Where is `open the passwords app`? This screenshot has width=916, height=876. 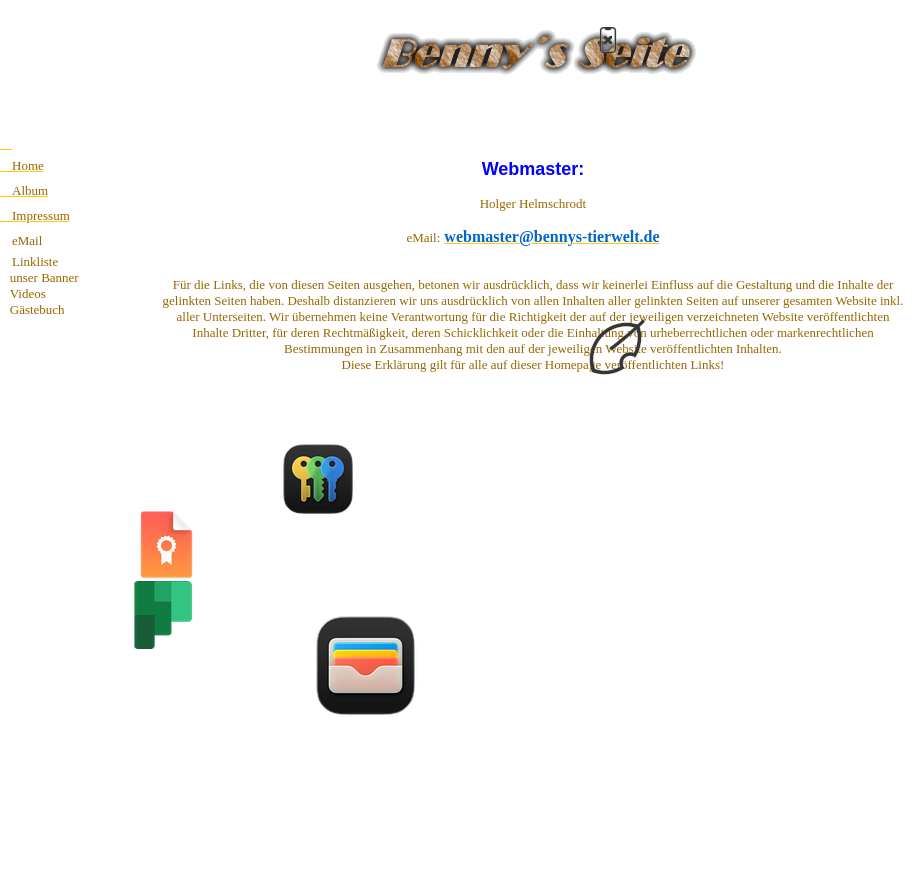
open the passwords app is located at coordinates (318, 479).